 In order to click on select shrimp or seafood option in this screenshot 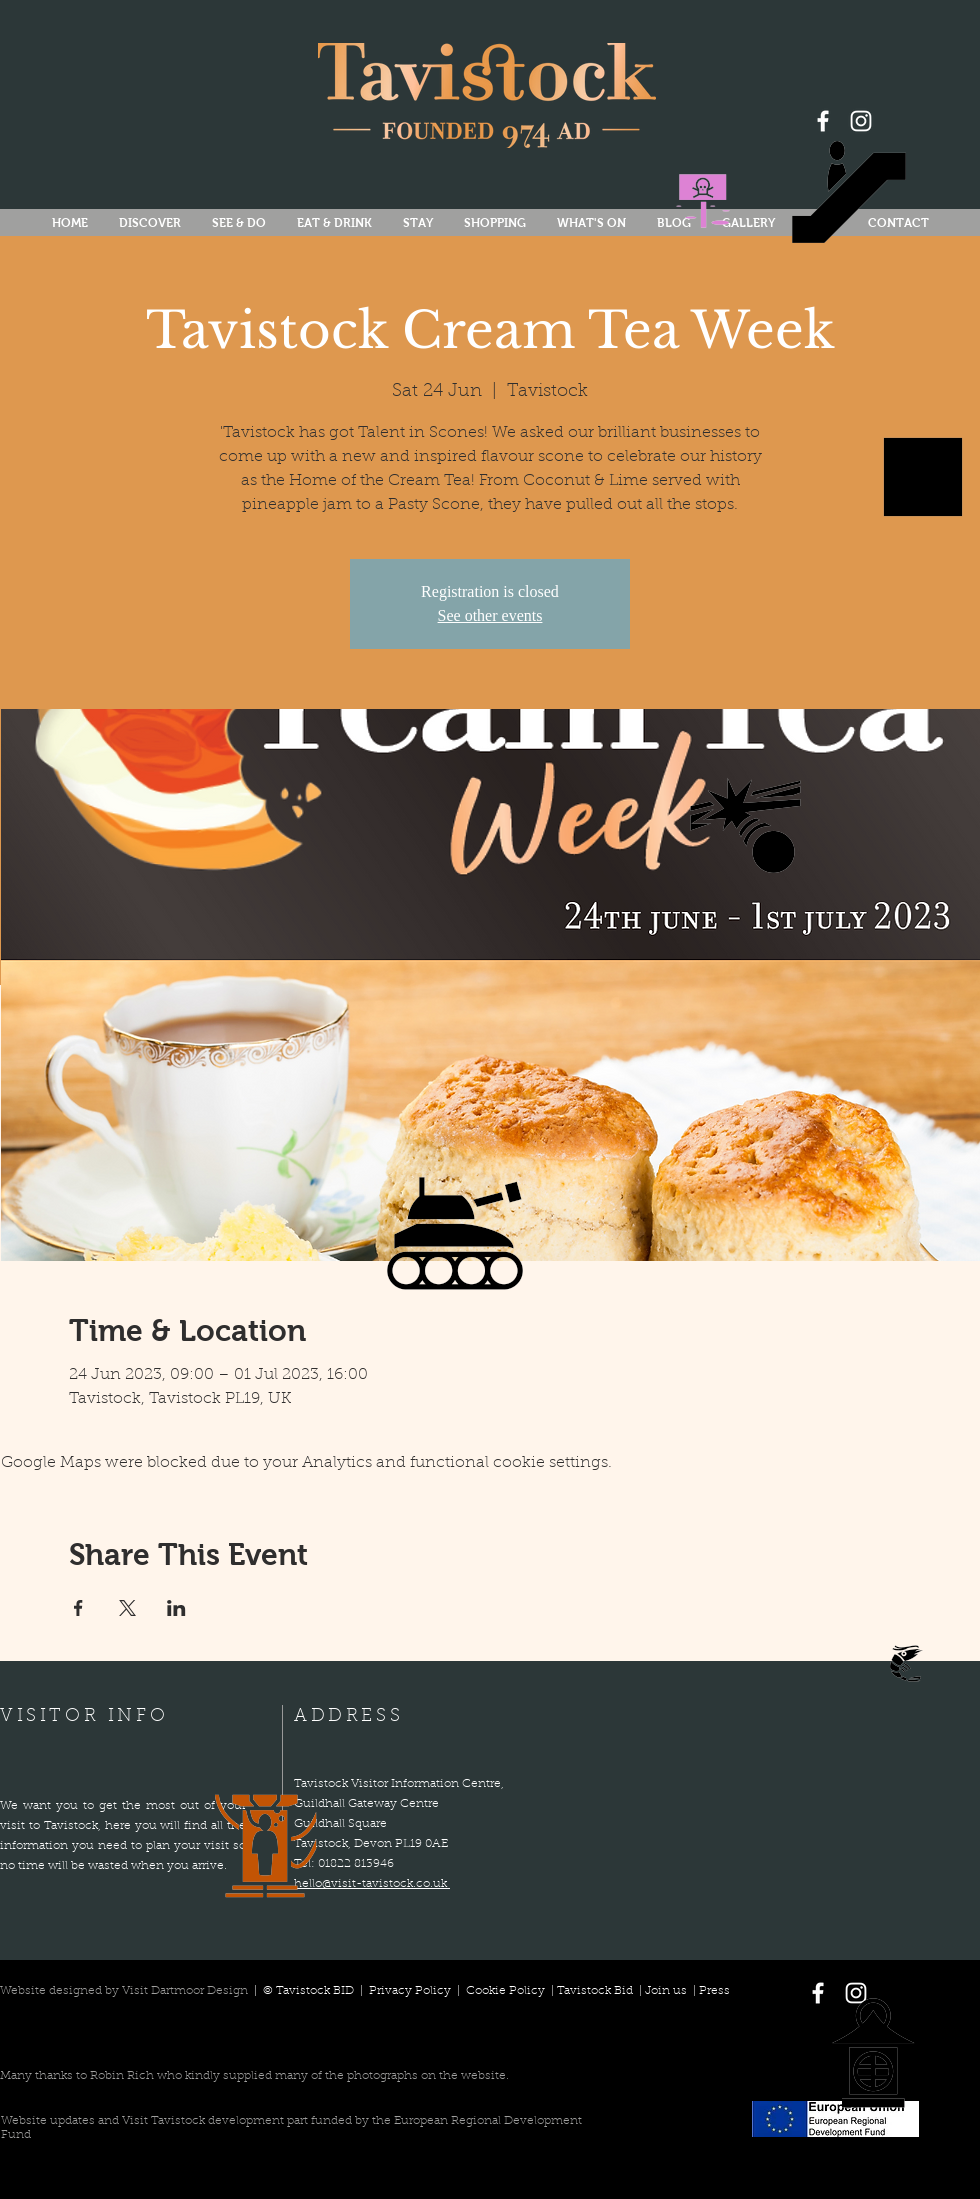, I will do `click(906, 1663)`.